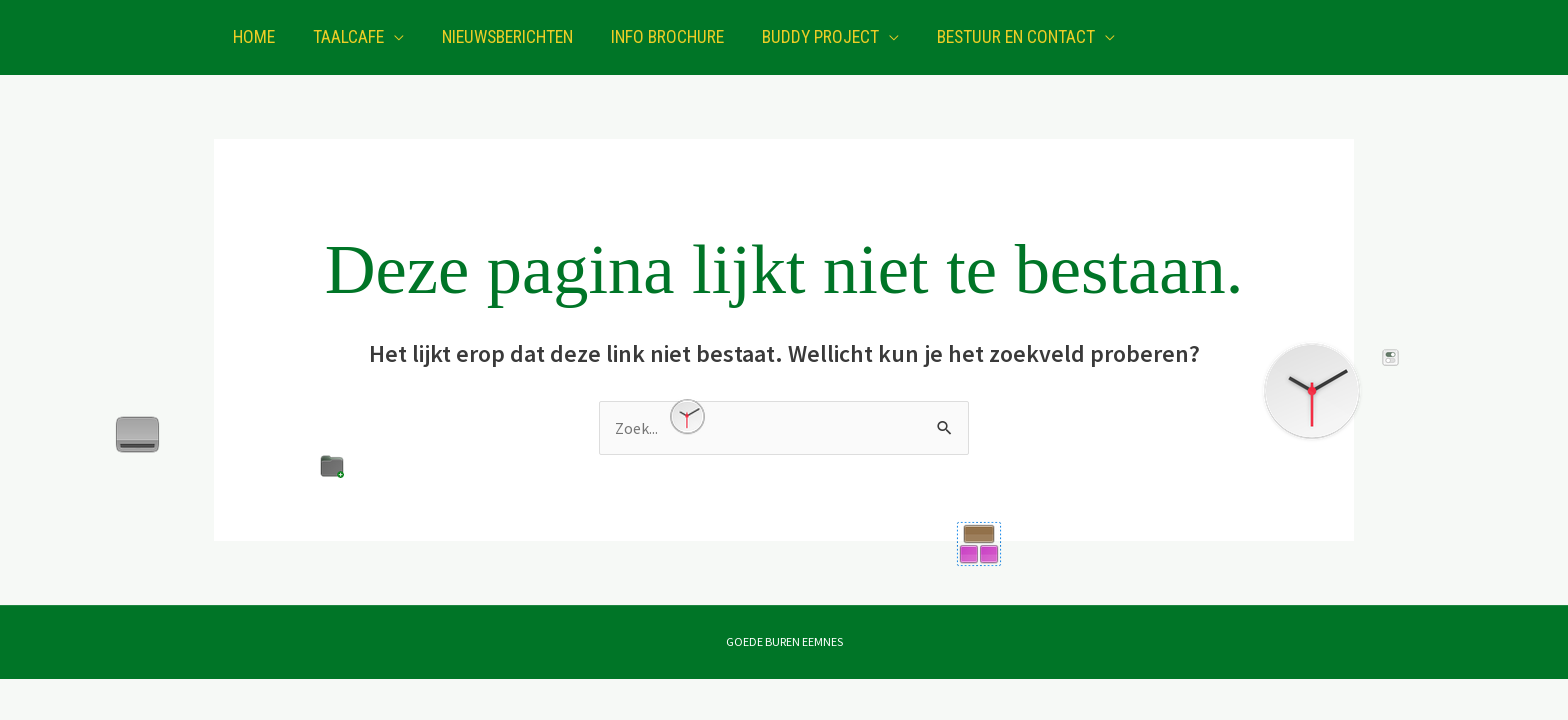  What do you see at coordinates (687, 416) in the screenshot?
I see `open date and time settings` at bounding box center [687, 416].